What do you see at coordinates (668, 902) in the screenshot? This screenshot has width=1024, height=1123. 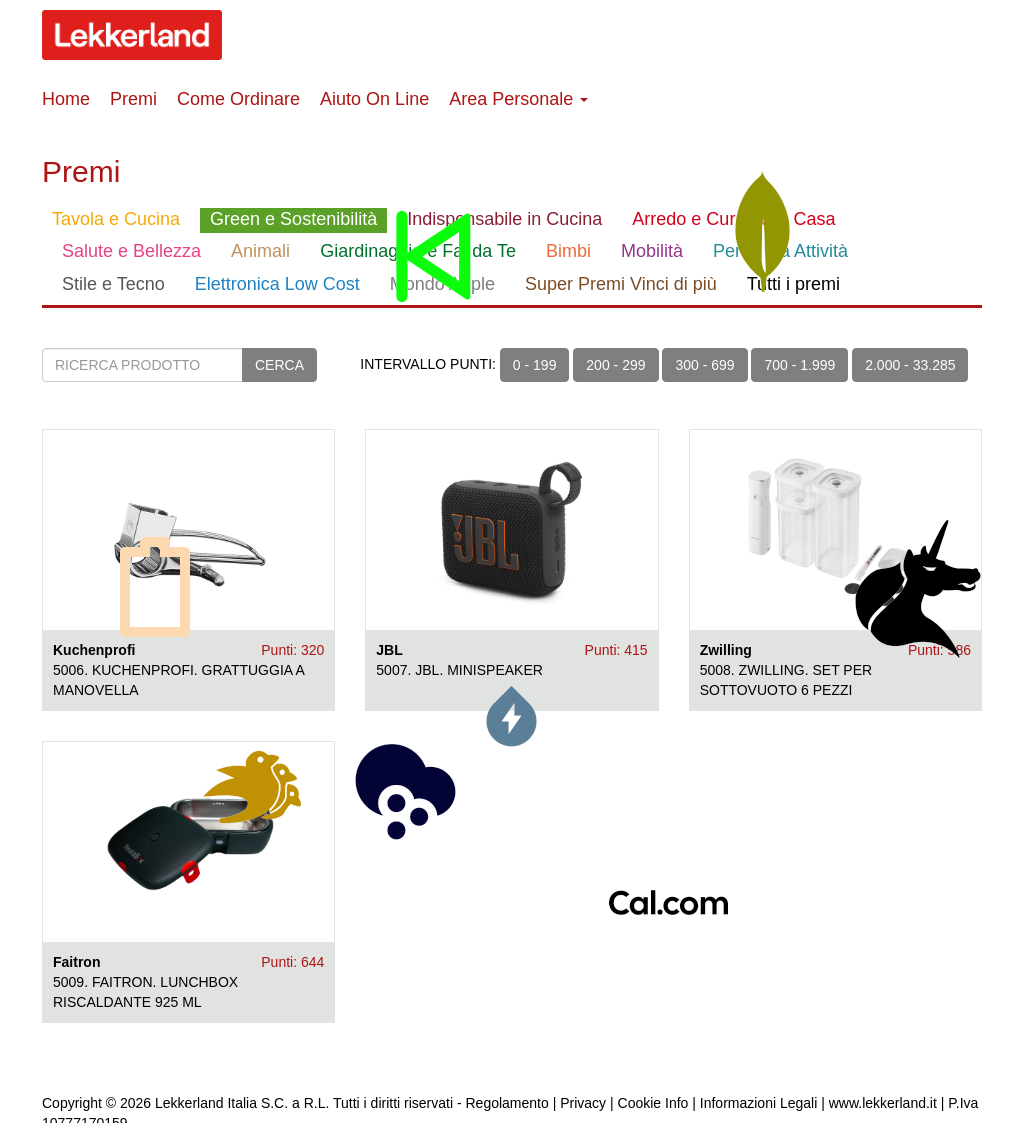 I see `open cal.com scheduling app` at bounding box center [668, 902].